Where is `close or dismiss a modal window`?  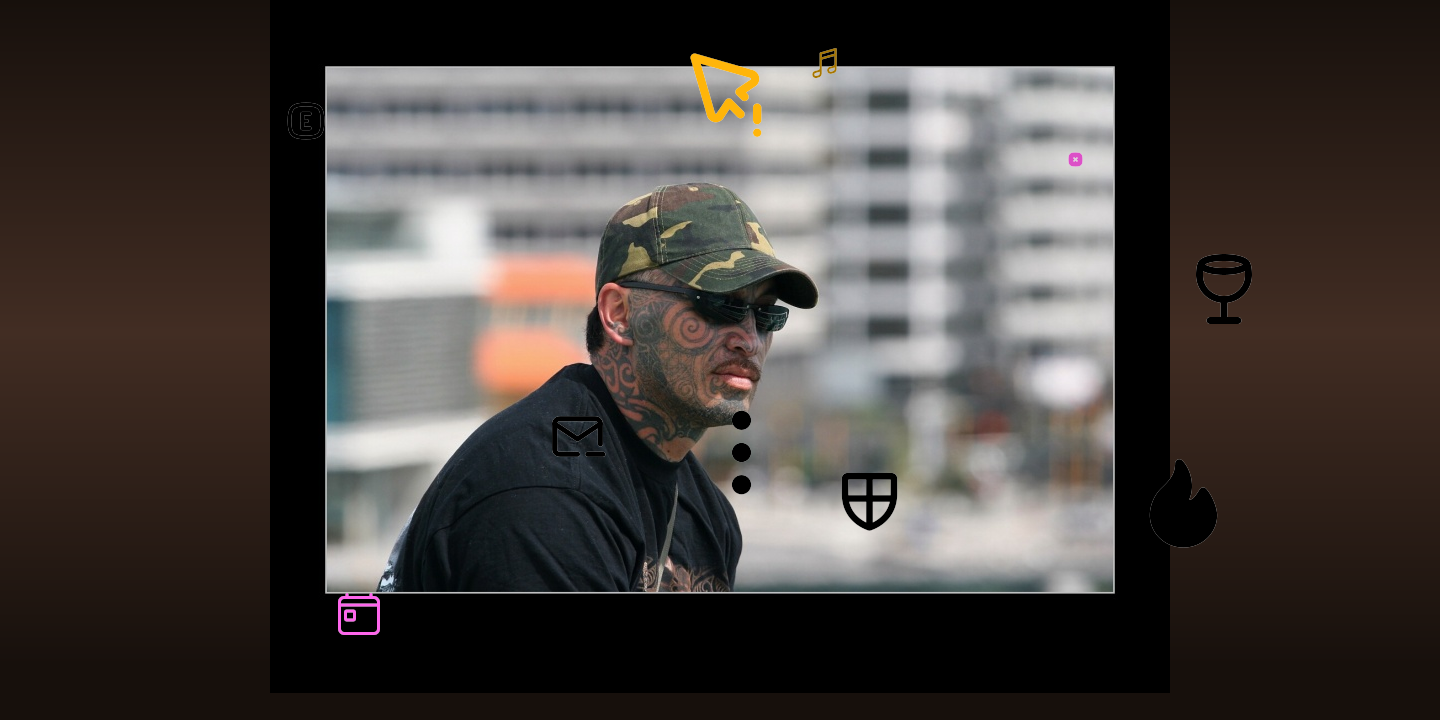
close or dismiss a modal window is located at coordinates (1075, 159).